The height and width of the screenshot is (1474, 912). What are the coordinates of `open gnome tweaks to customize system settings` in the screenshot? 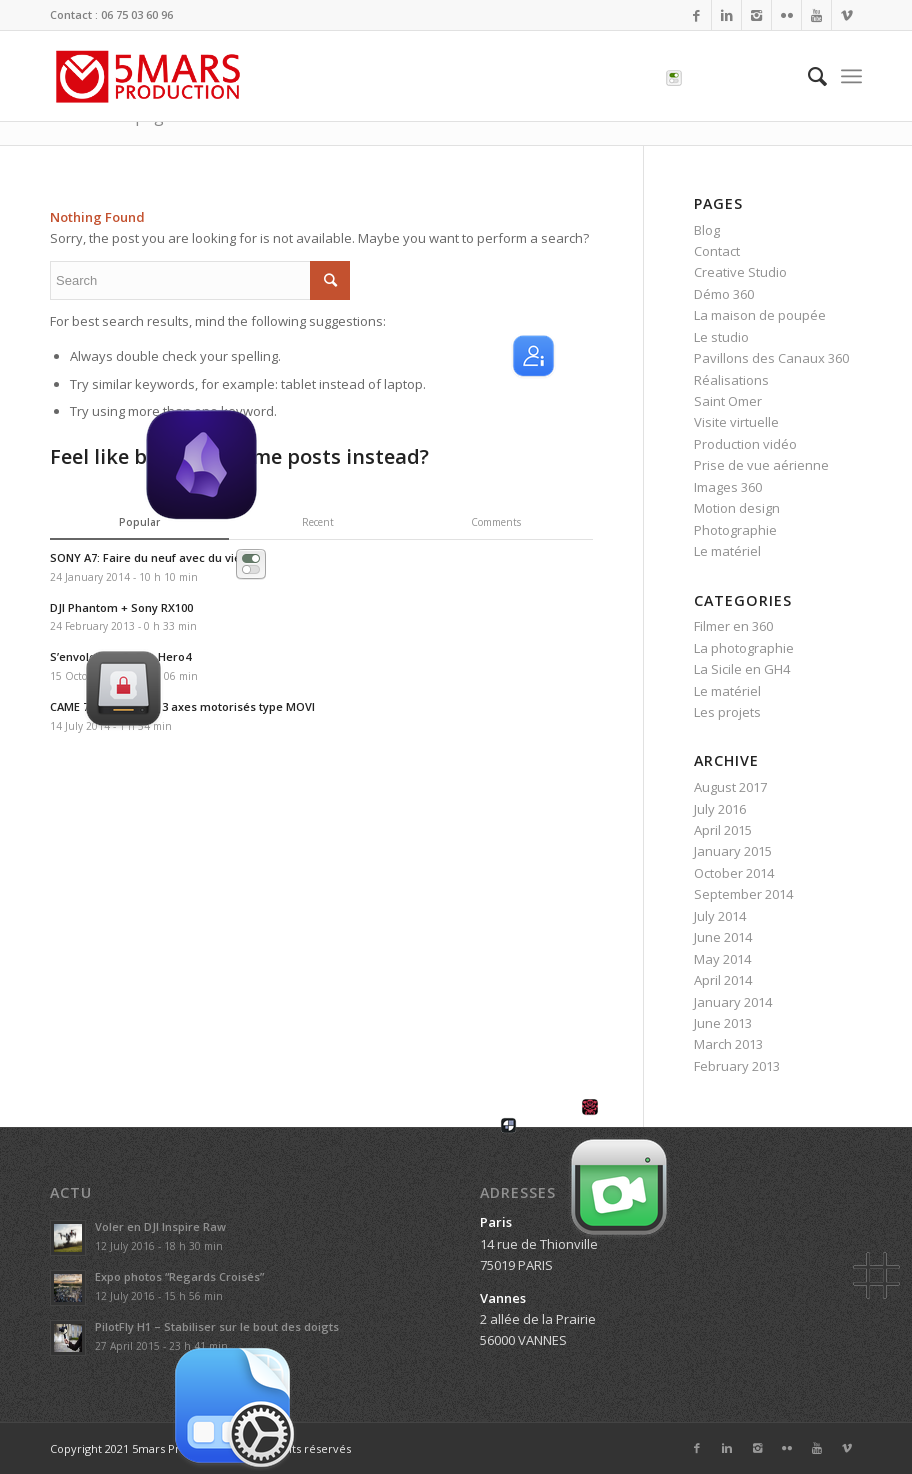 It's located at (674, 78).